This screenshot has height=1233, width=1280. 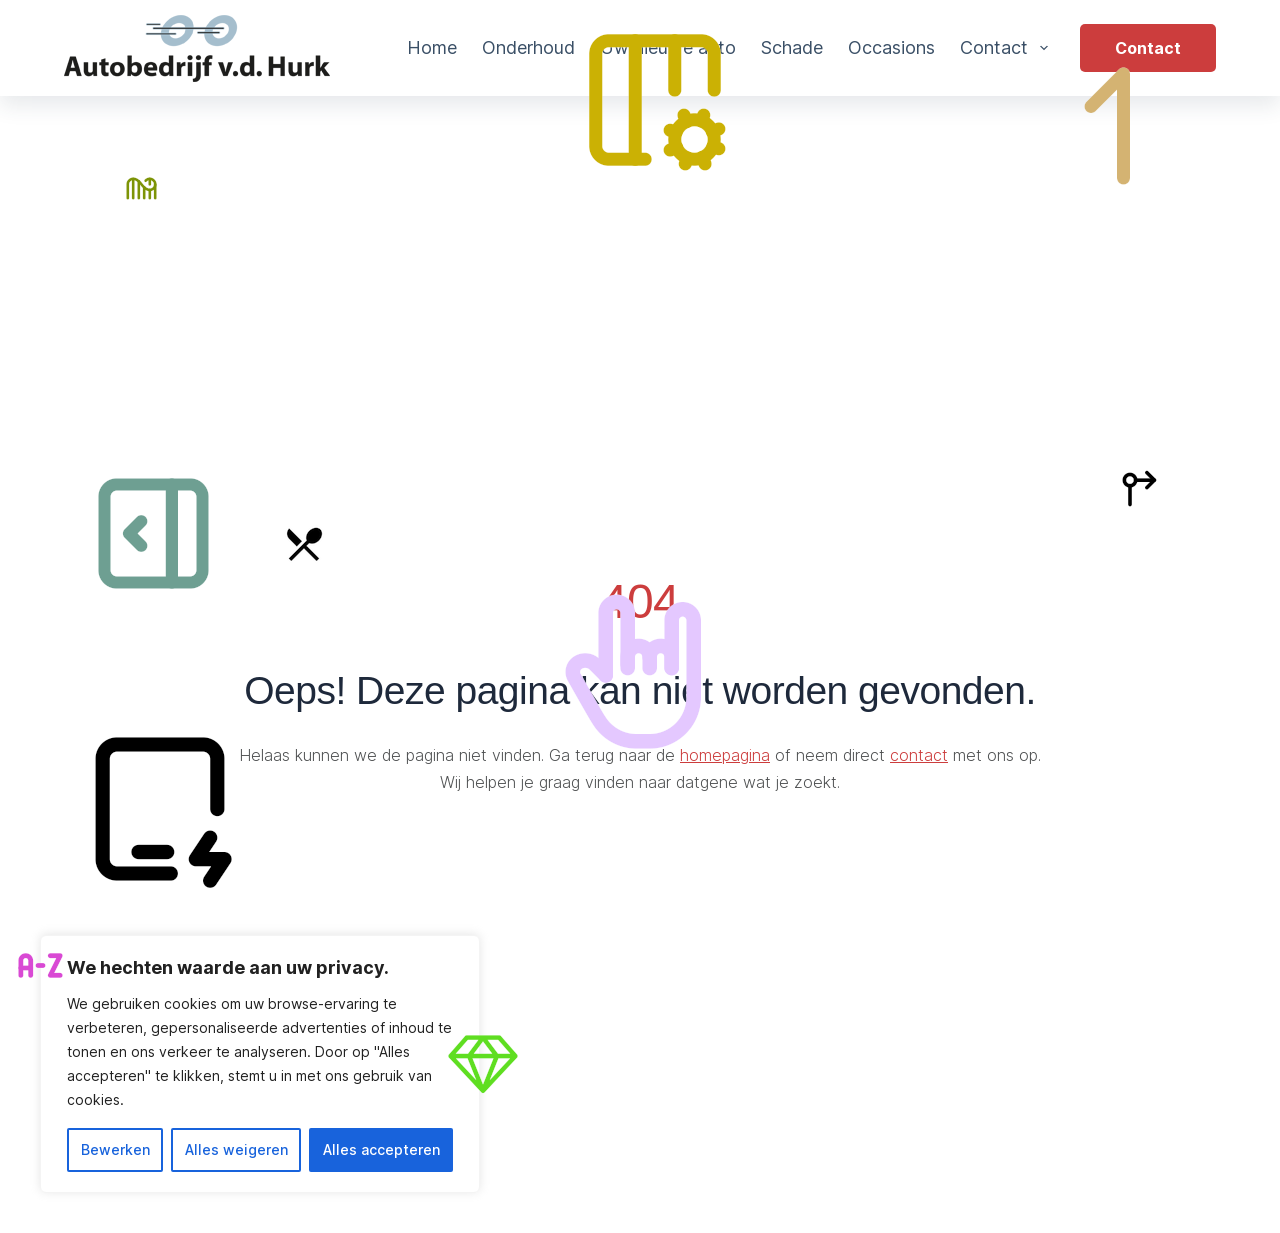 What do you see at coordinates (635, 668) in the screenshot?
I see `express love or appreciation` at bounding box center [635, 668].